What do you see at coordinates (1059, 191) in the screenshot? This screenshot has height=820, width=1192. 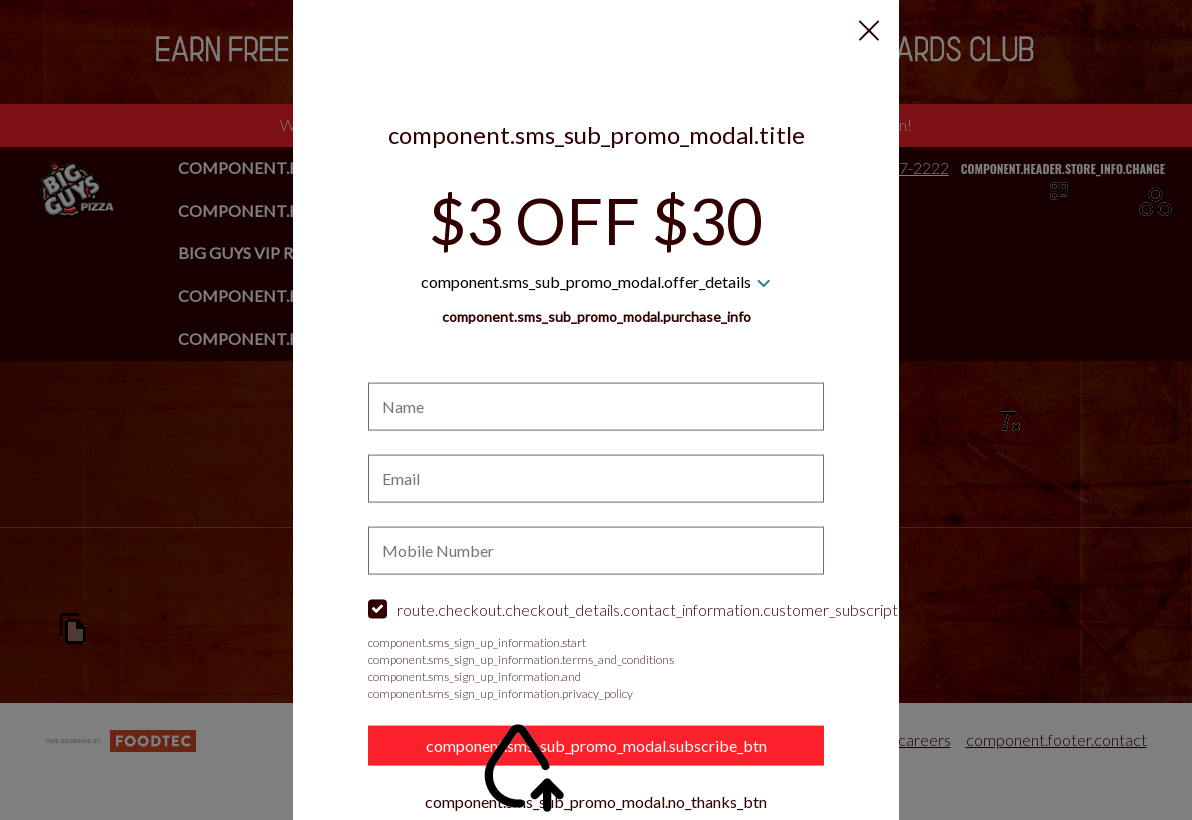 I see `remove a category from the list` at bounding box center [1059, 191].